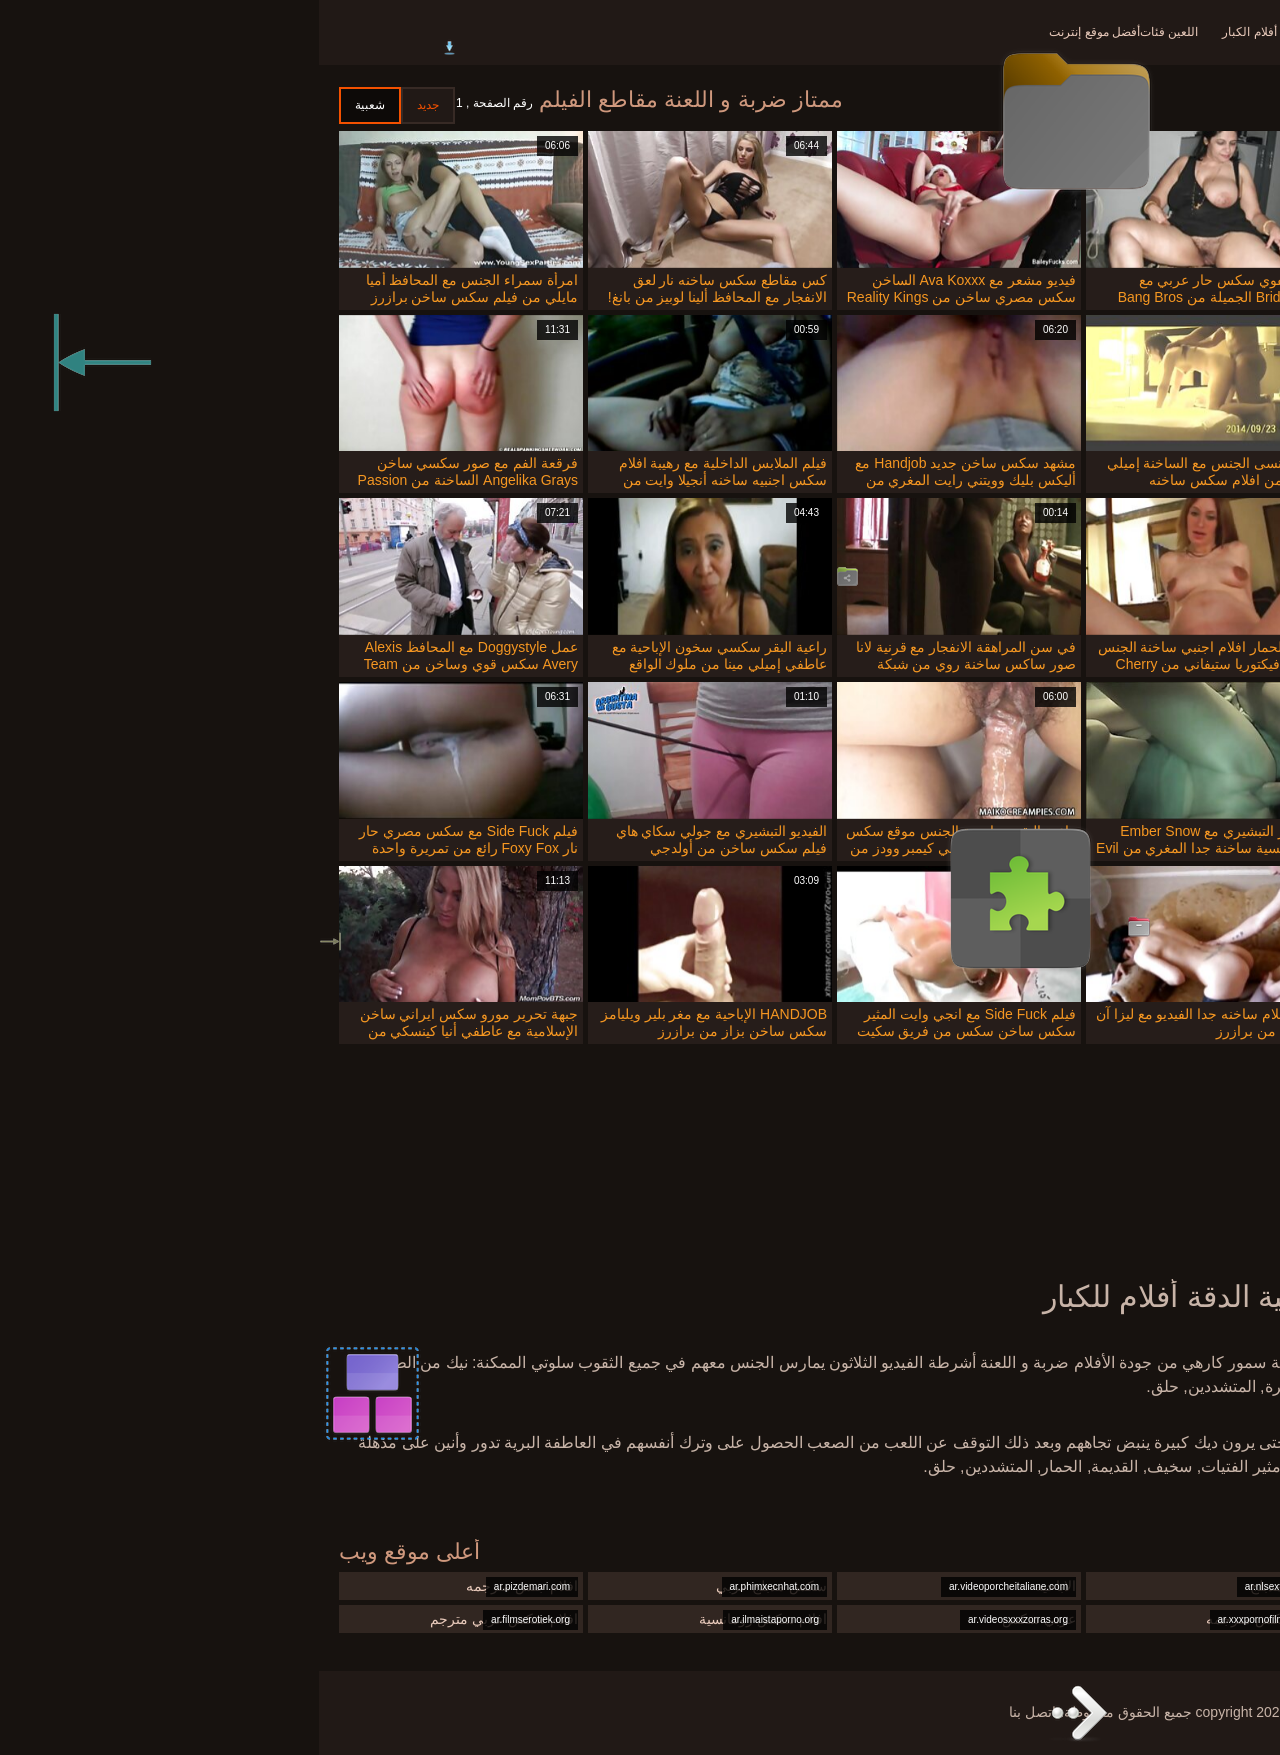  I want to click on go to the last item or page, so click(330, 941).